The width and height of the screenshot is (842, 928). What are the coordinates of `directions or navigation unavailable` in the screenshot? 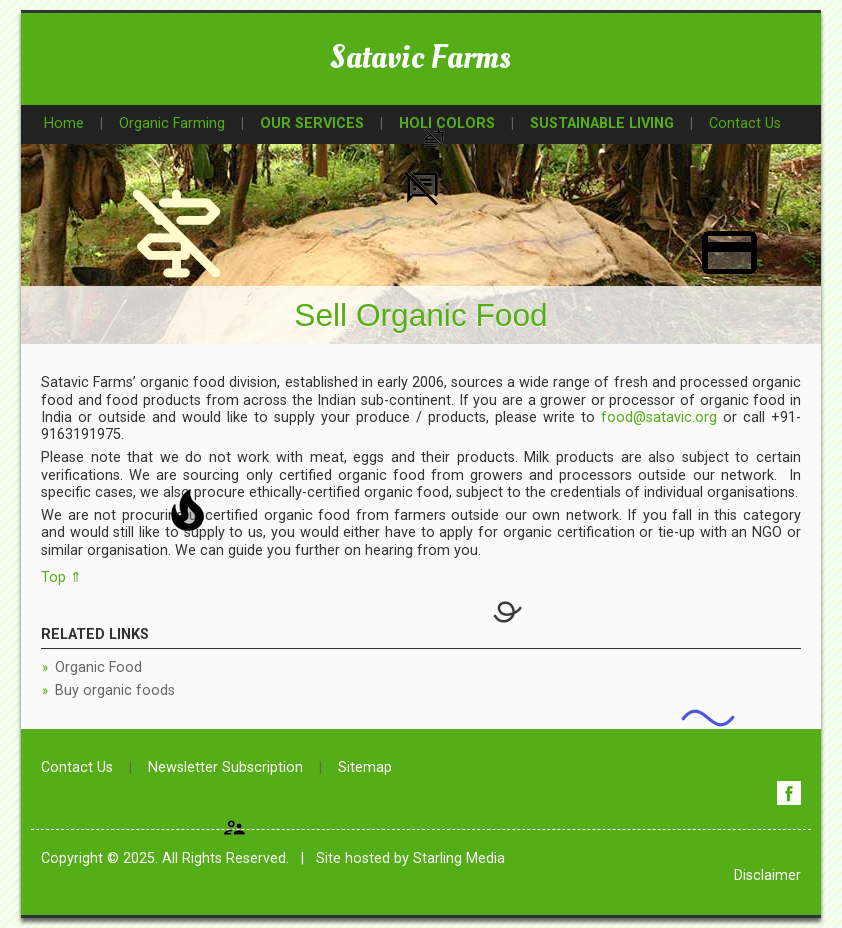 It's located at (176, 233).